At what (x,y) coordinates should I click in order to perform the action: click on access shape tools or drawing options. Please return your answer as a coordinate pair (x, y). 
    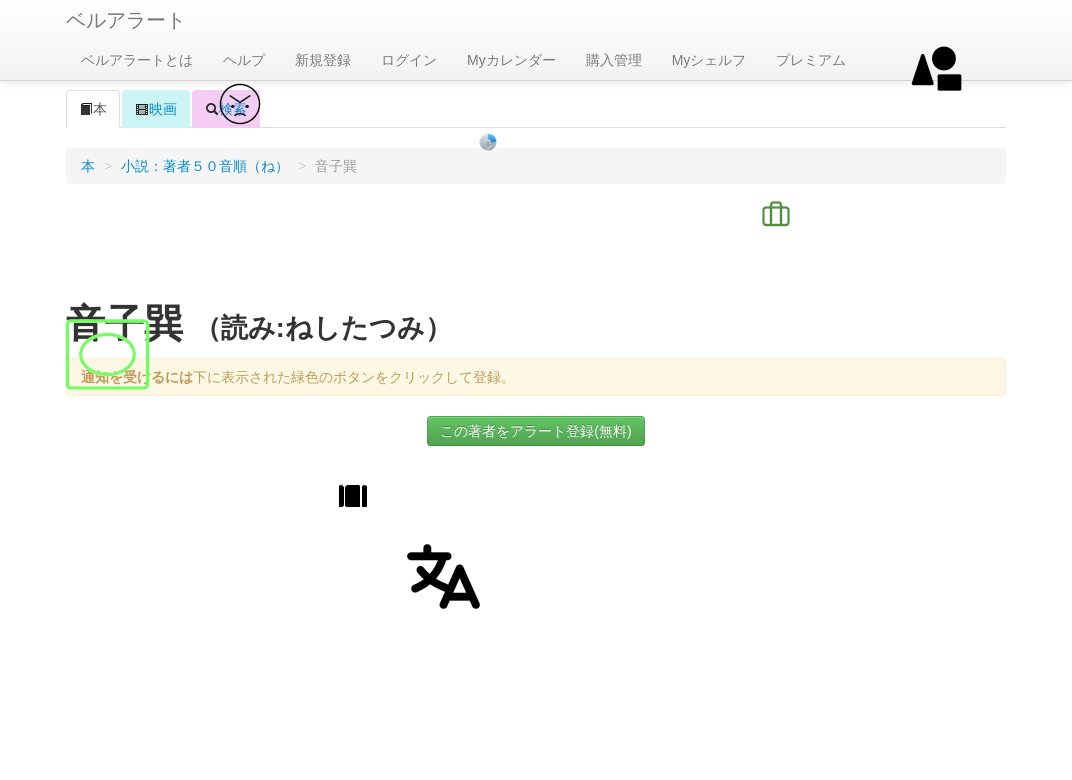
    Looking at the image, I should click on (937, 70).